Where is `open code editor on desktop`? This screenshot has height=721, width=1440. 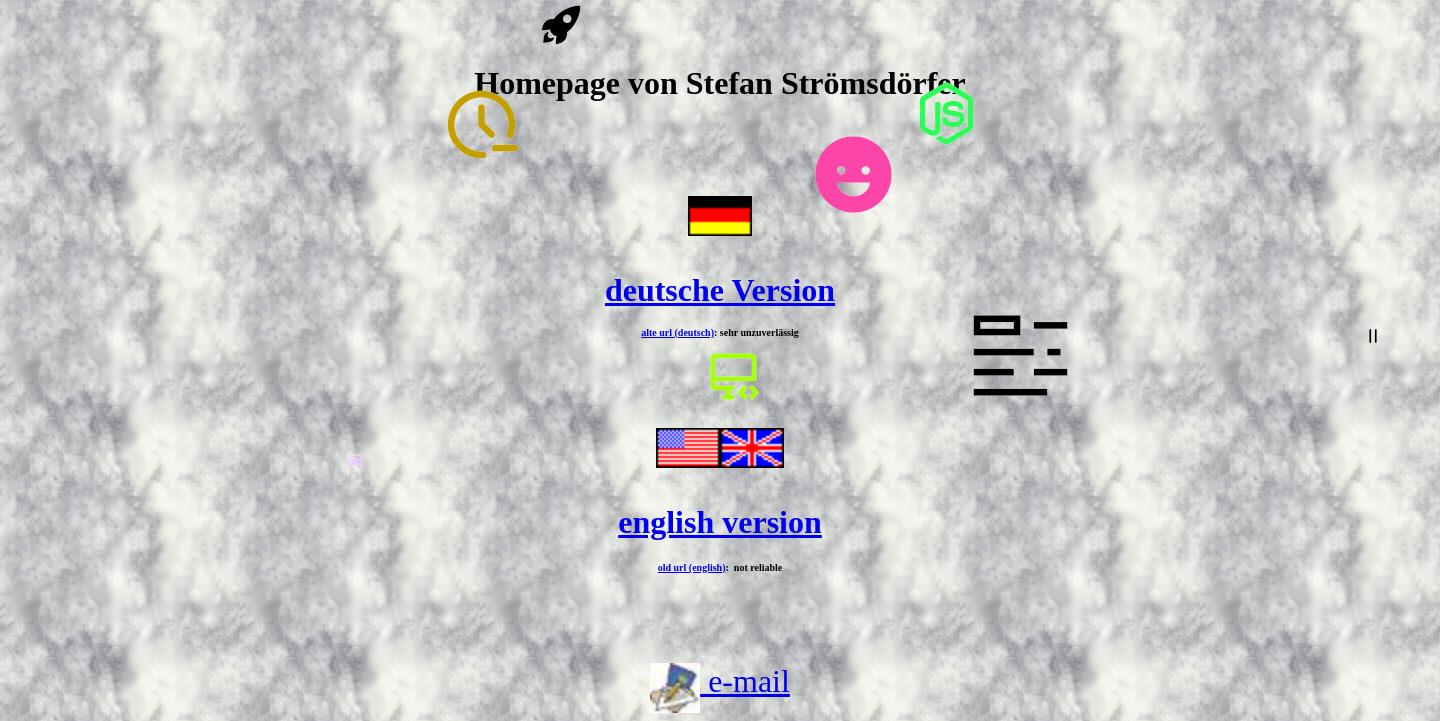 open code editor on desktop is located at coordinates (733, 376).